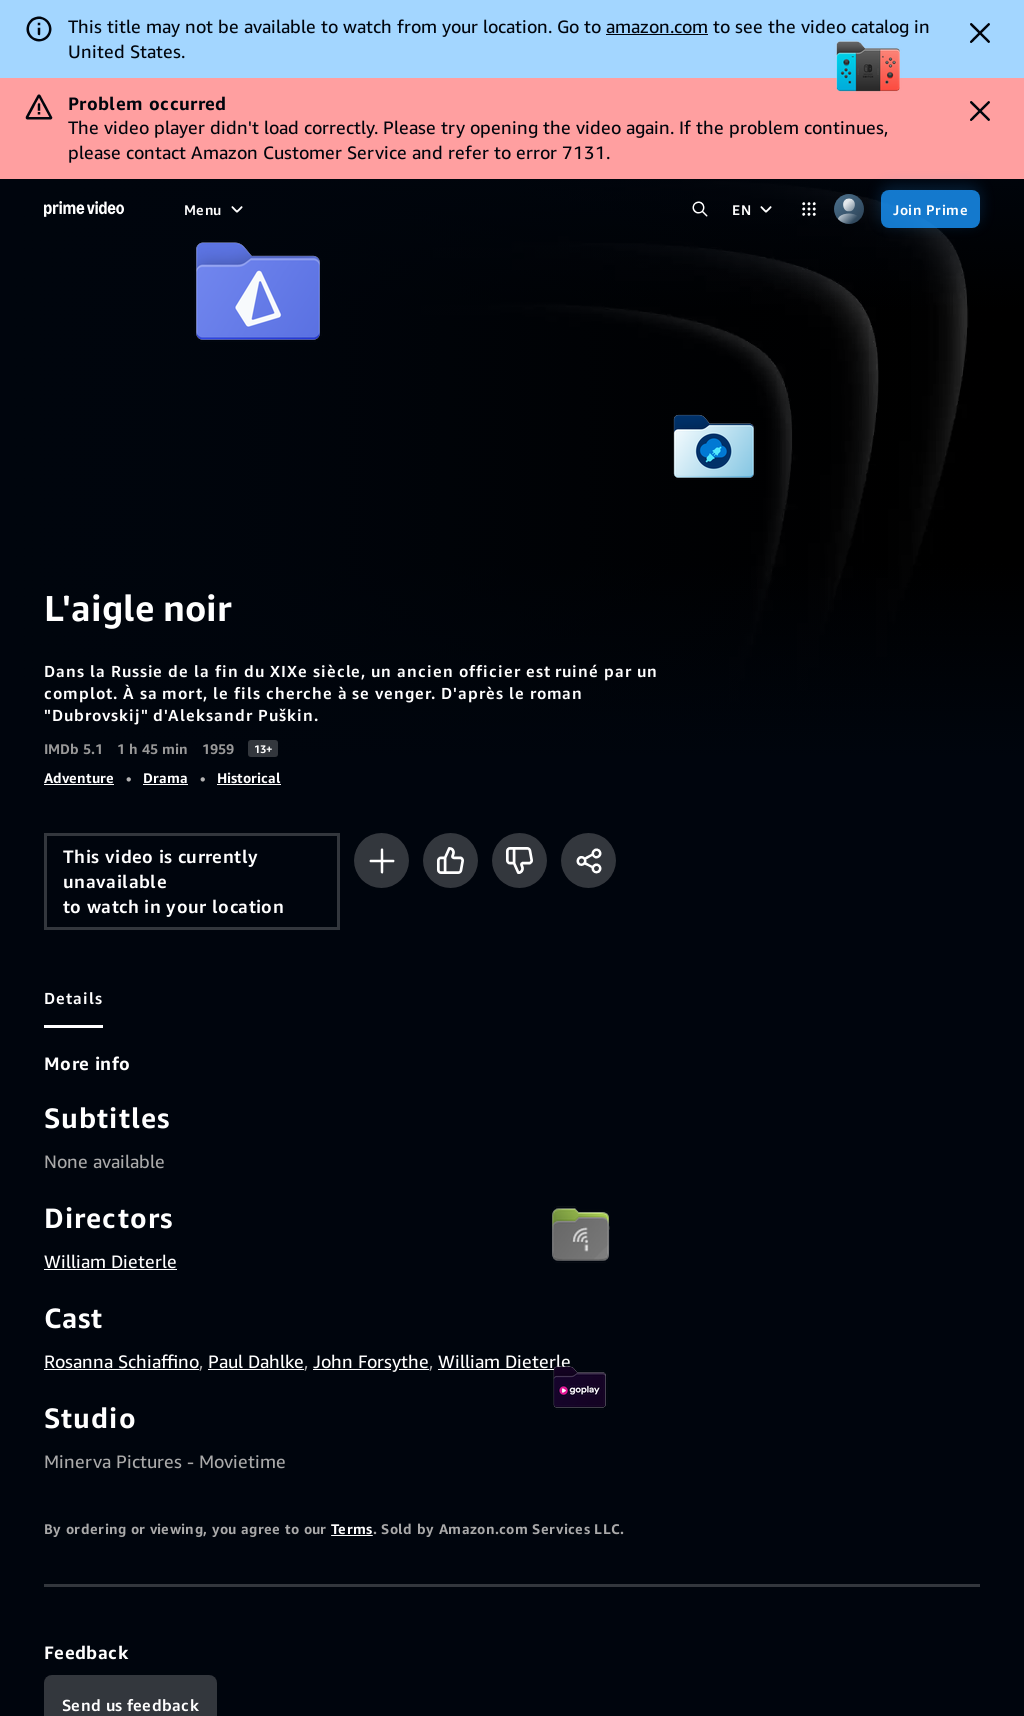  Describe the element at coordinates (579, 1388) in the screenshot. I see `open folder containing goplay media files` at that location.